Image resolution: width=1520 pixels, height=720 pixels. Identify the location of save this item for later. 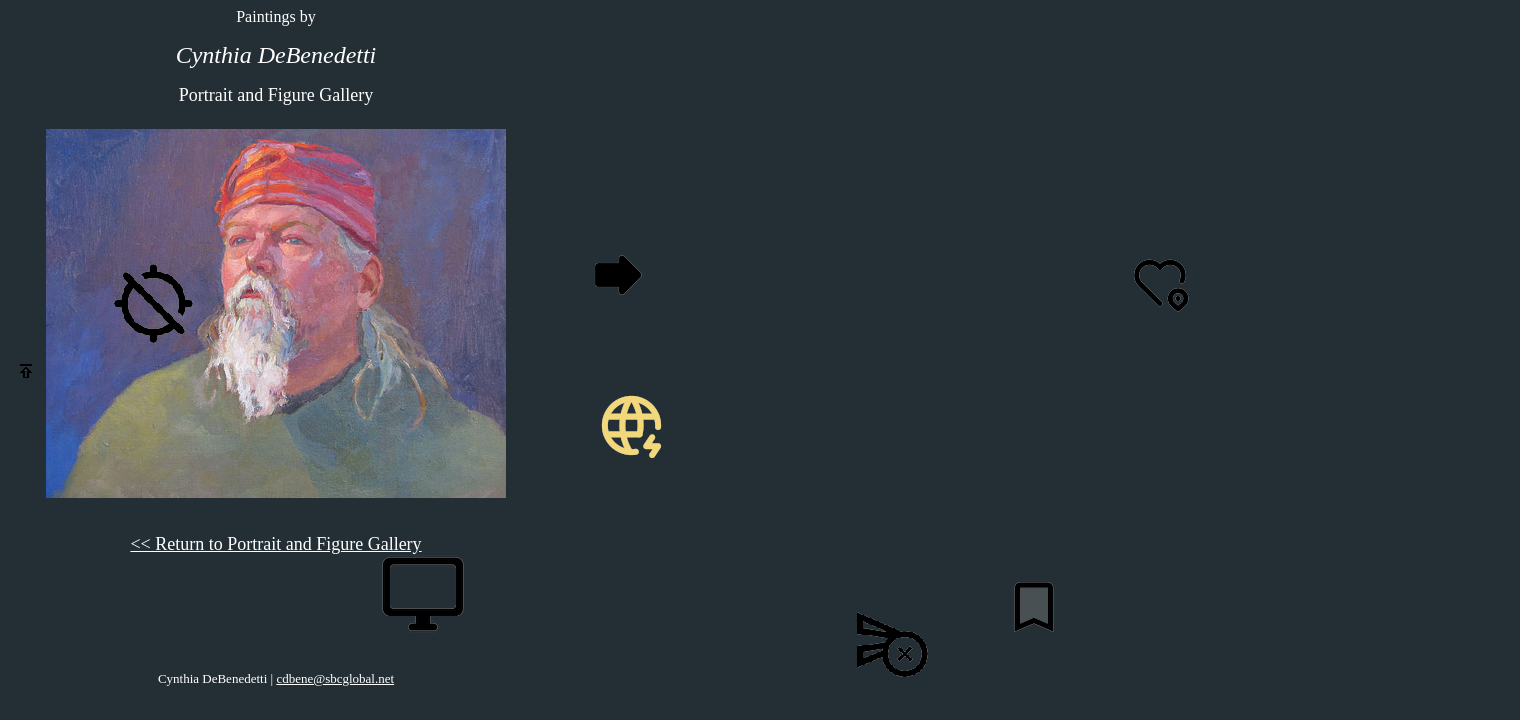
(1034, 607).